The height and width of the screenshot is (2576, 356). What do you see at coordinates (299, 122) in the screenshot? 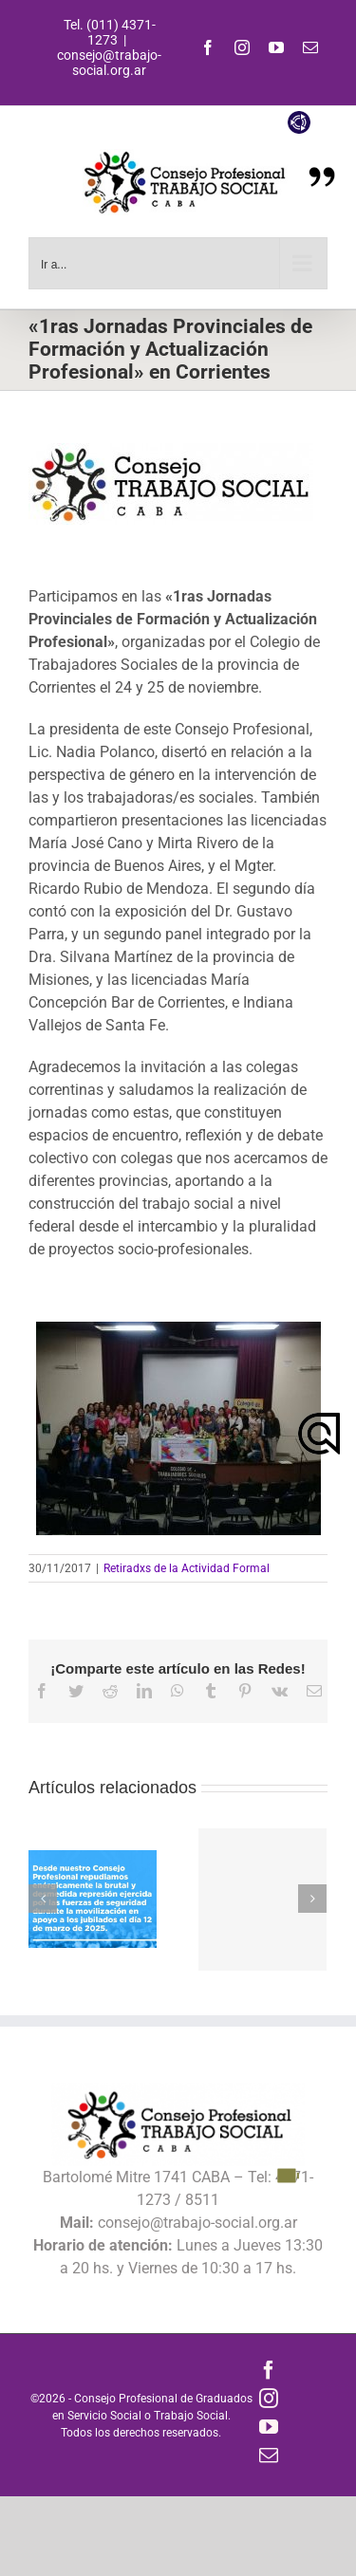
I see `ubuntu mate linux distribution logo` at bounding box center [299, 122].